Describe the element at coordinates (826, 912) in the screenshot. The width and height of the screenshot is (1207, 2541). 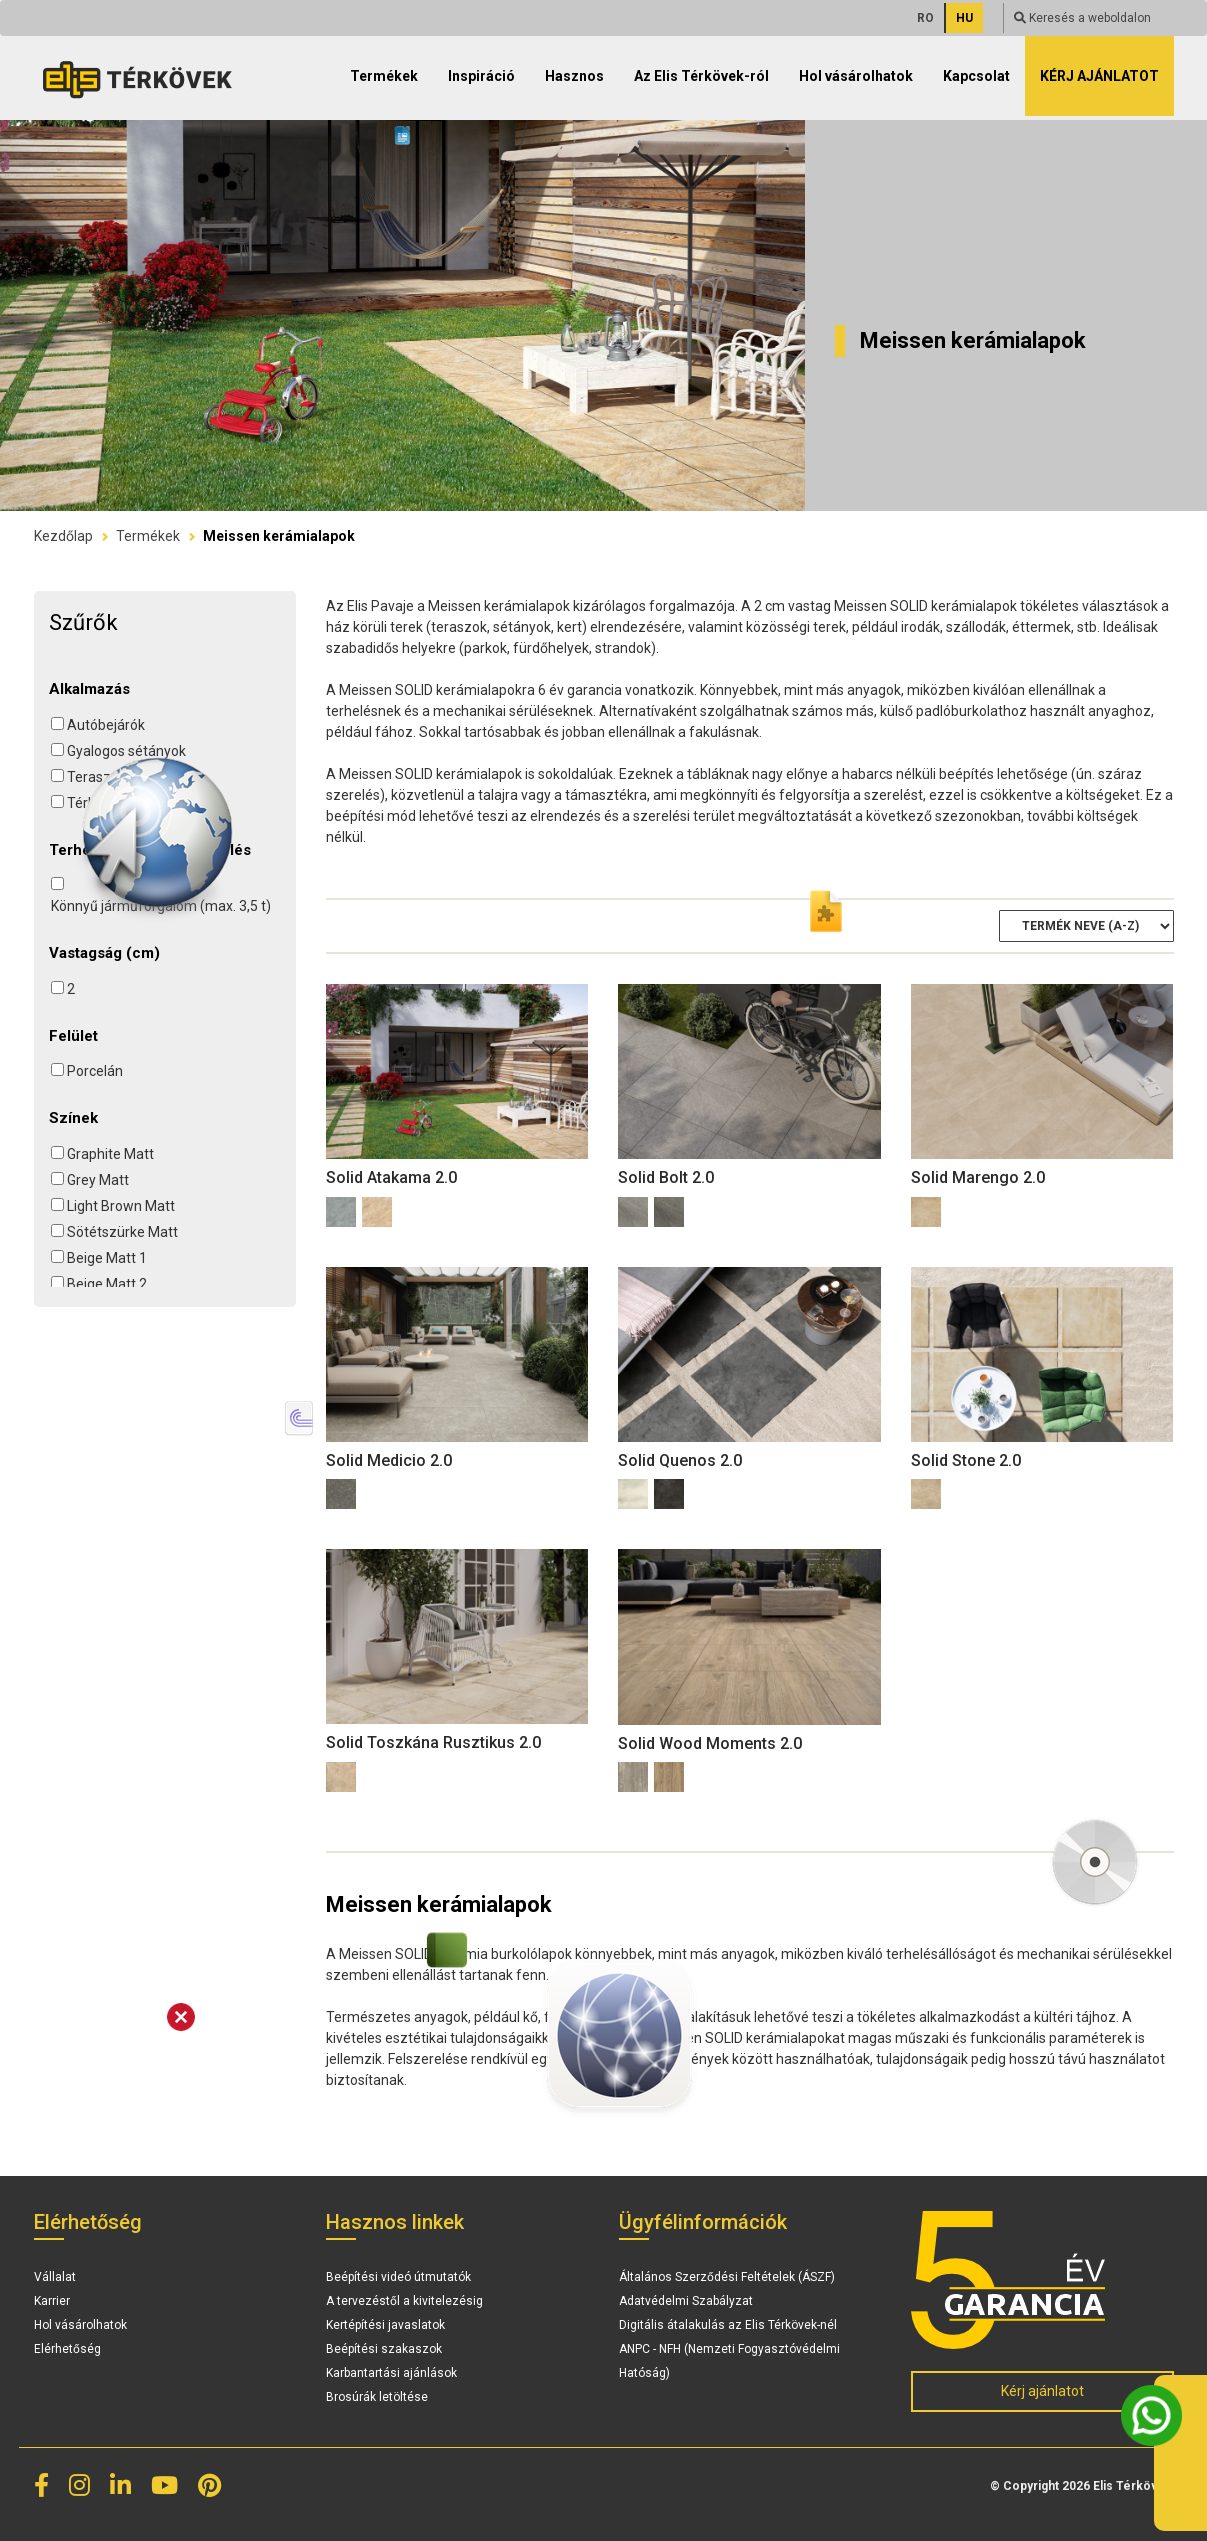
I see `a plugin-generated file type` at that location.